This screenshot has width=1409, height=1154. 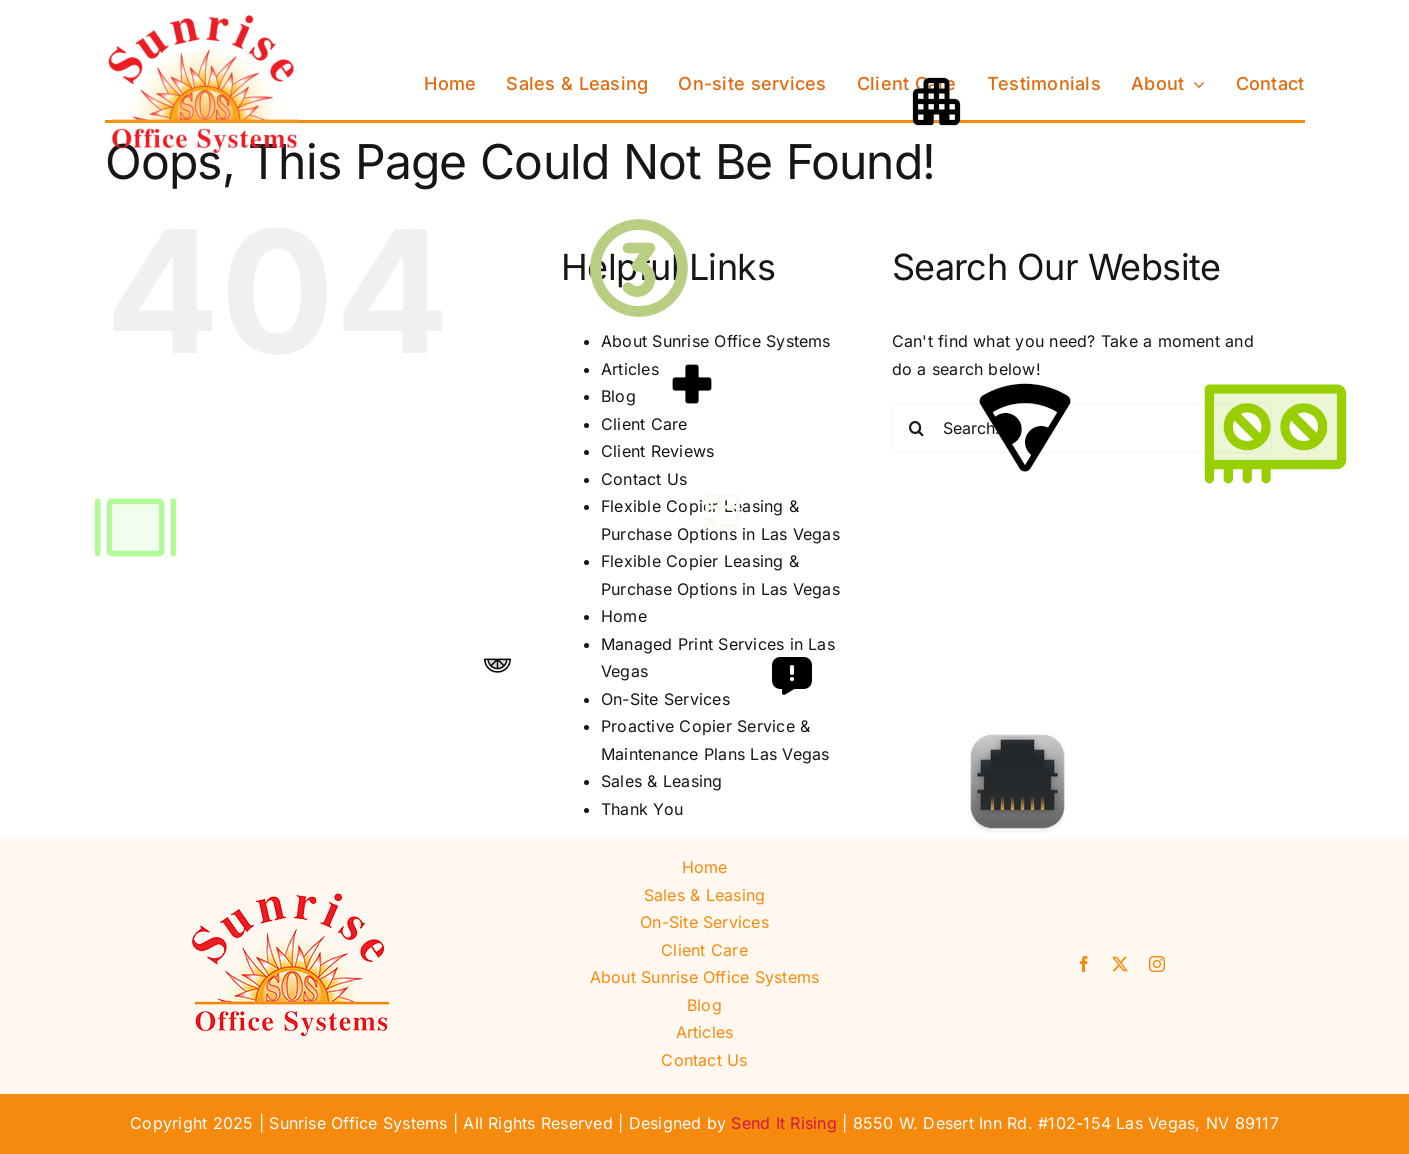 I want to click on indicates citrus or fruit-related content, so click(x=497, y=663).